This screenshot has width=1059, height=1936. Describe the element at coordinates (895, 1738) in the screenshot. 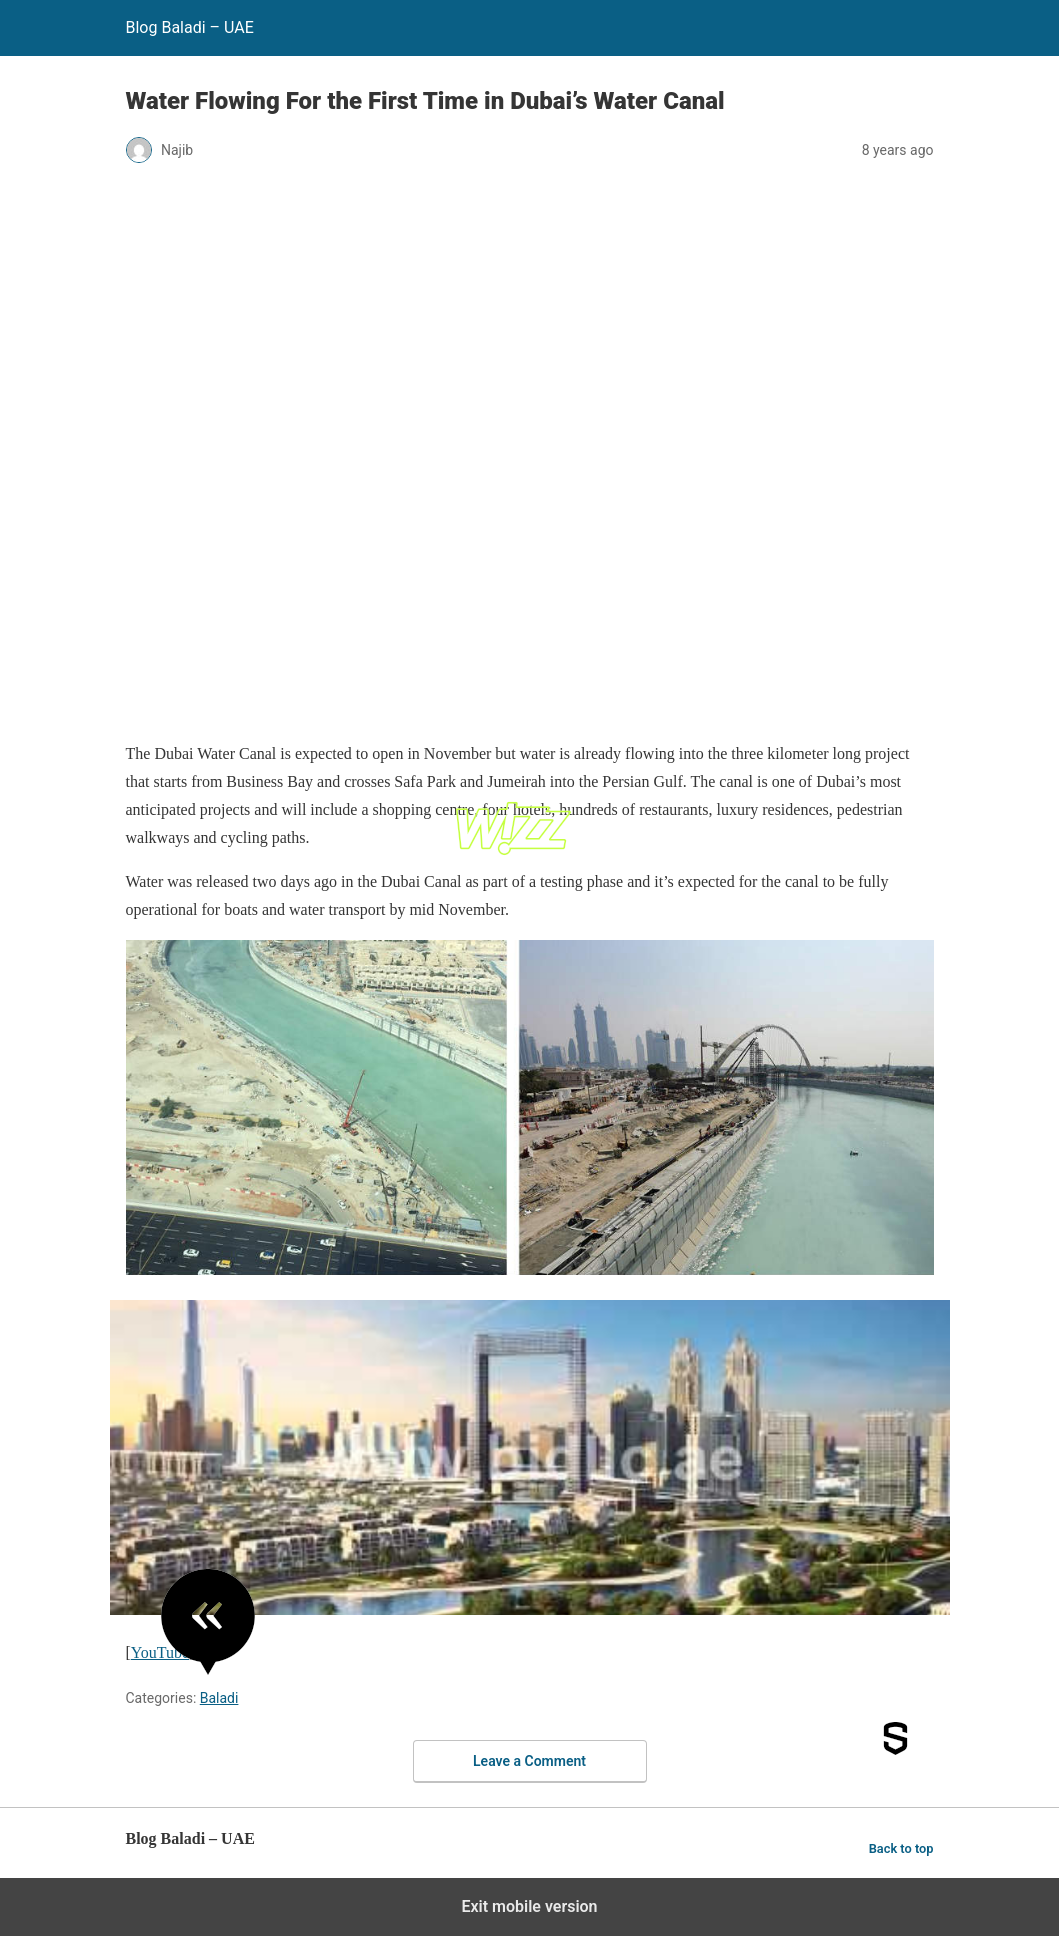

I see `symphony messaging platform logo` at that location.